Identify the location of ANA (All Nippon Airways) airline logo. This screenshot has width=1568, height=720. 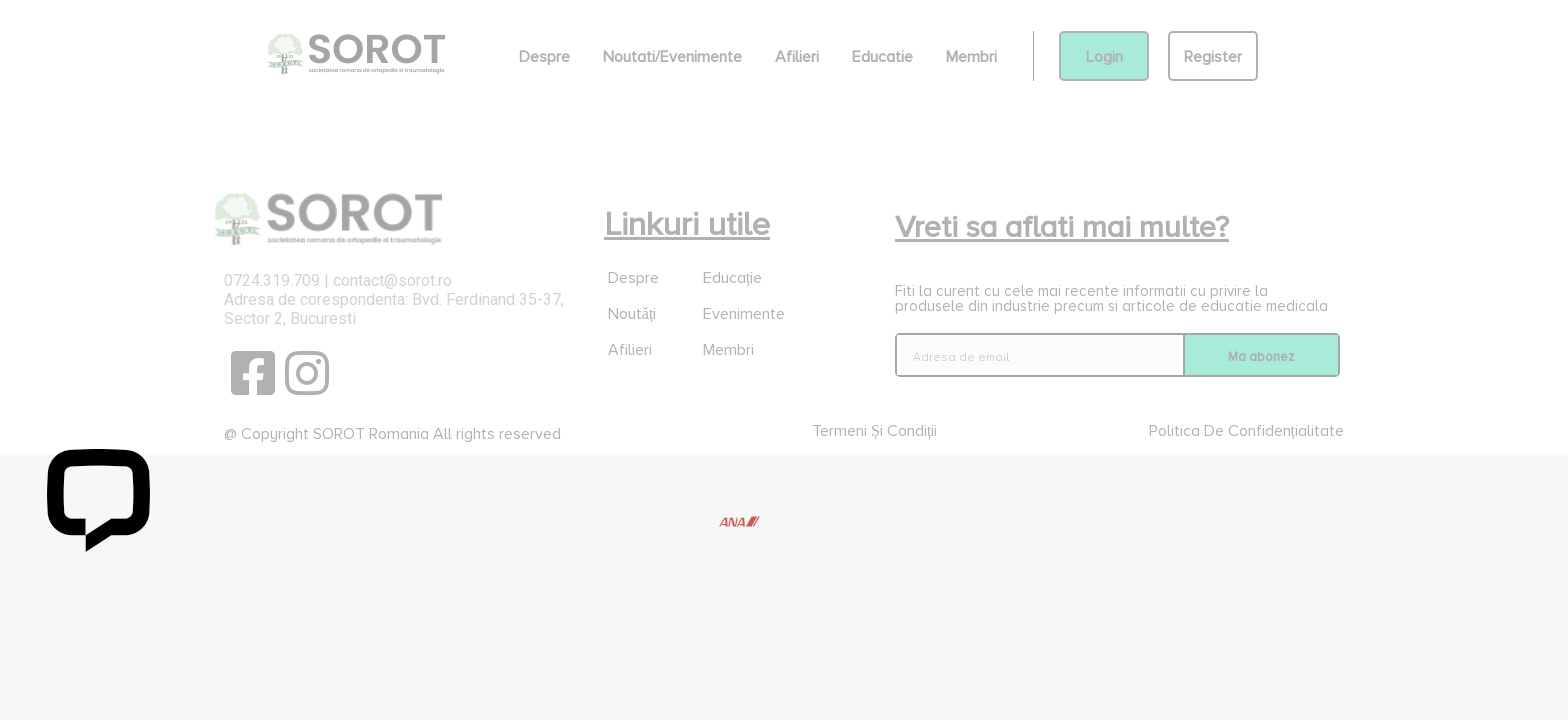
(739, 521).